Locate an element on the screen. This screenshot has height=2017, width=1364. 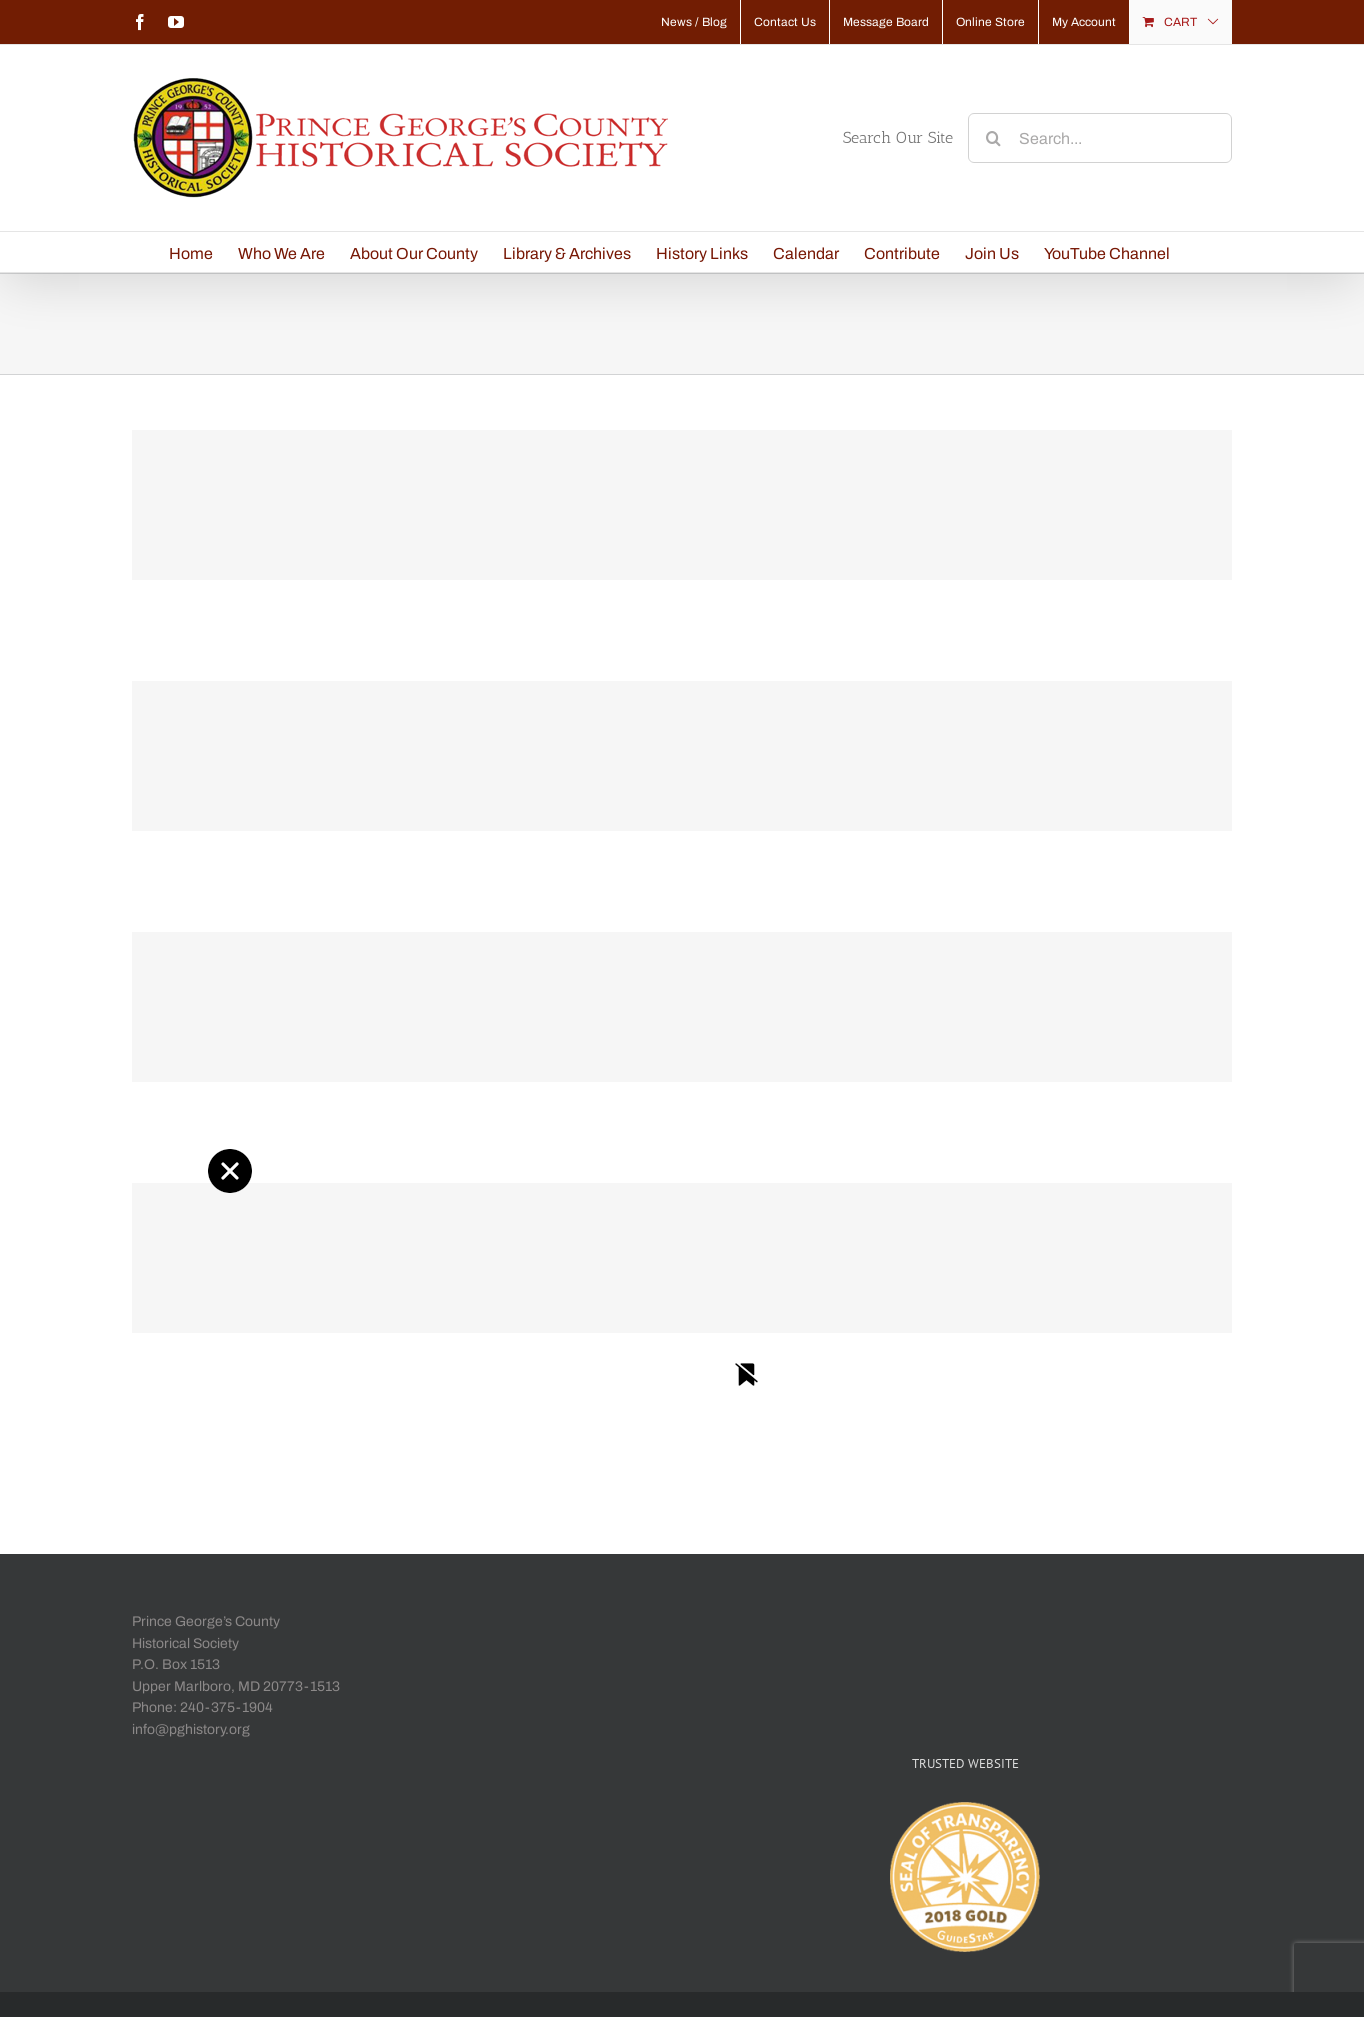
close or dismiss a modal or dialog is located at coordinates (230, 1171).